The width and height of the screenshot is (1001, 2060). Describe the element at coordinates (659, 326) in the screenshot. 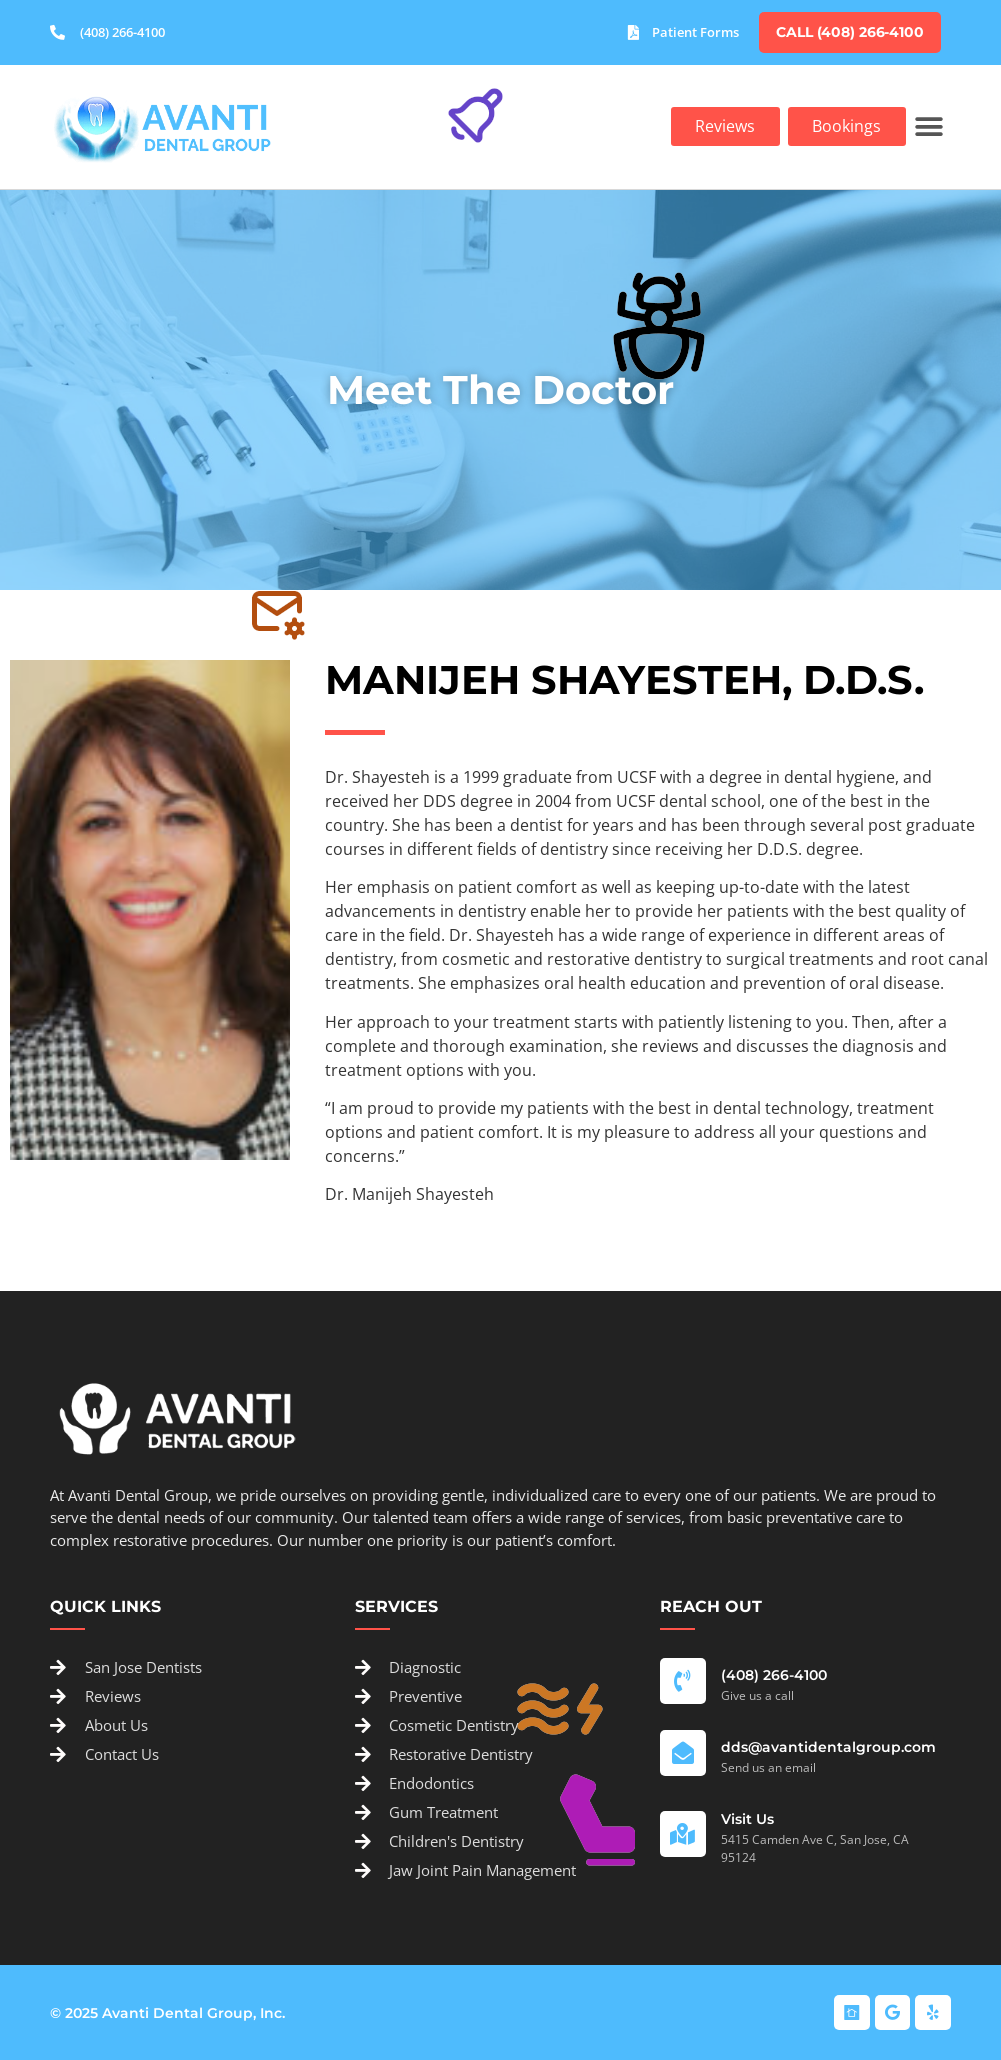

I see `report a bug or issue` at that location.